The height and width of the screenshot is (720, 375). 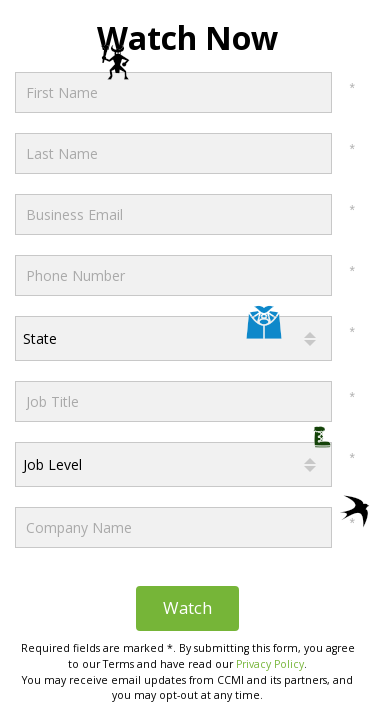 What do you see at coordinates (354, 511) in the screenshot?
I see `swallow bird icon for nature or wildlife category` at bounding box center [354, 511].